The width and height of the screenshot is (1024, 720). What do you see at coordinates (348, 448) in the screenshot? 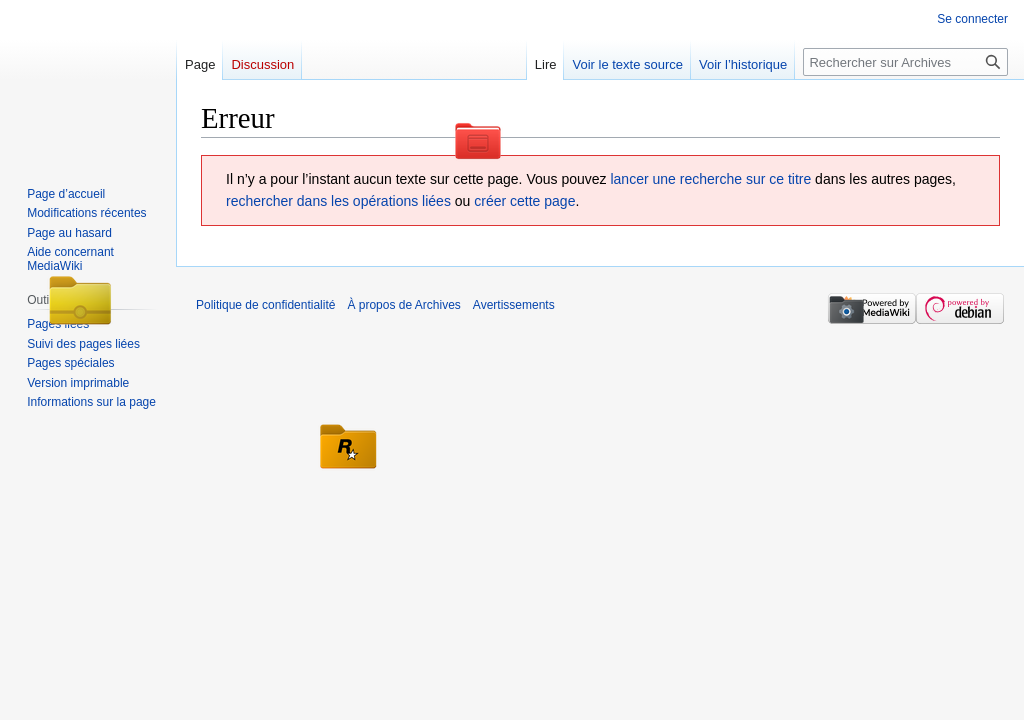
I see `folder containing Rockstar Games files or installations` at bounding box center [348, 448].